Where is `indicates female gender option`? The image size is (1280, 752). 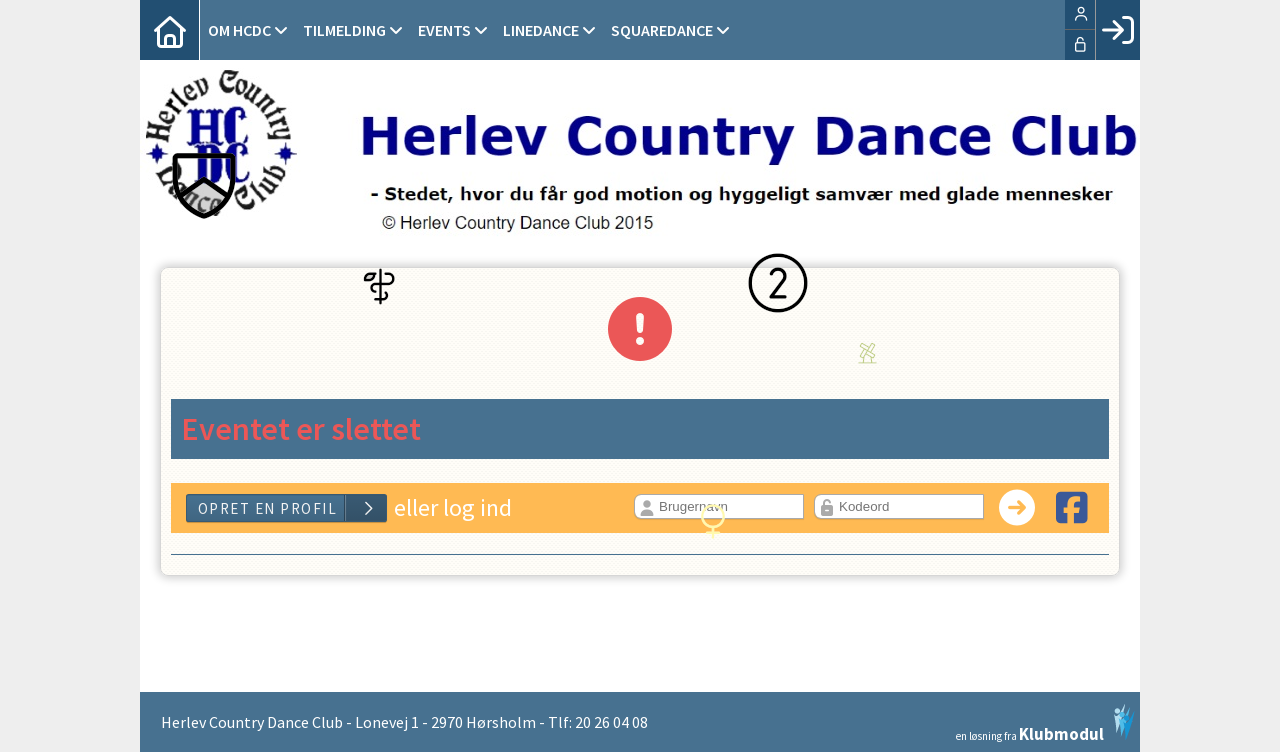 indicates female gender option is located at coordinates (713, 521).